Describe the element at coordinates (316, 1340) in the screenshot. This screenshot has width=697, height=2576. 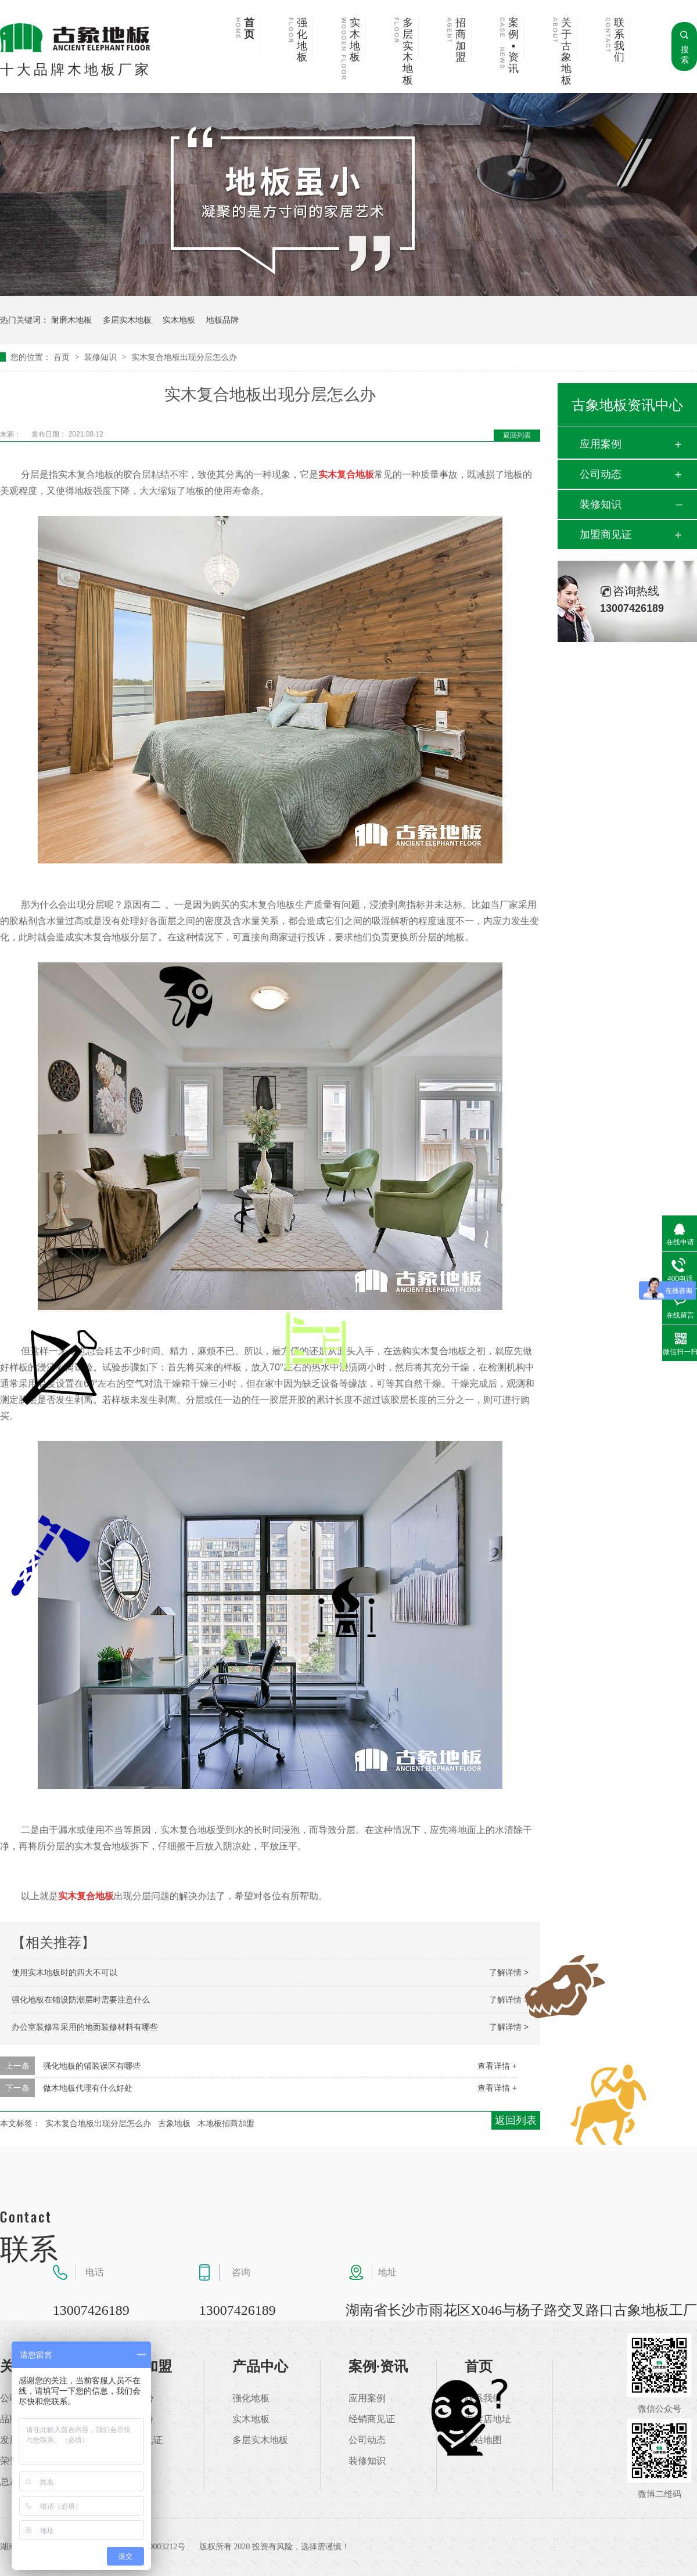
I see `view shared room or dormitory accommodations` at that location.